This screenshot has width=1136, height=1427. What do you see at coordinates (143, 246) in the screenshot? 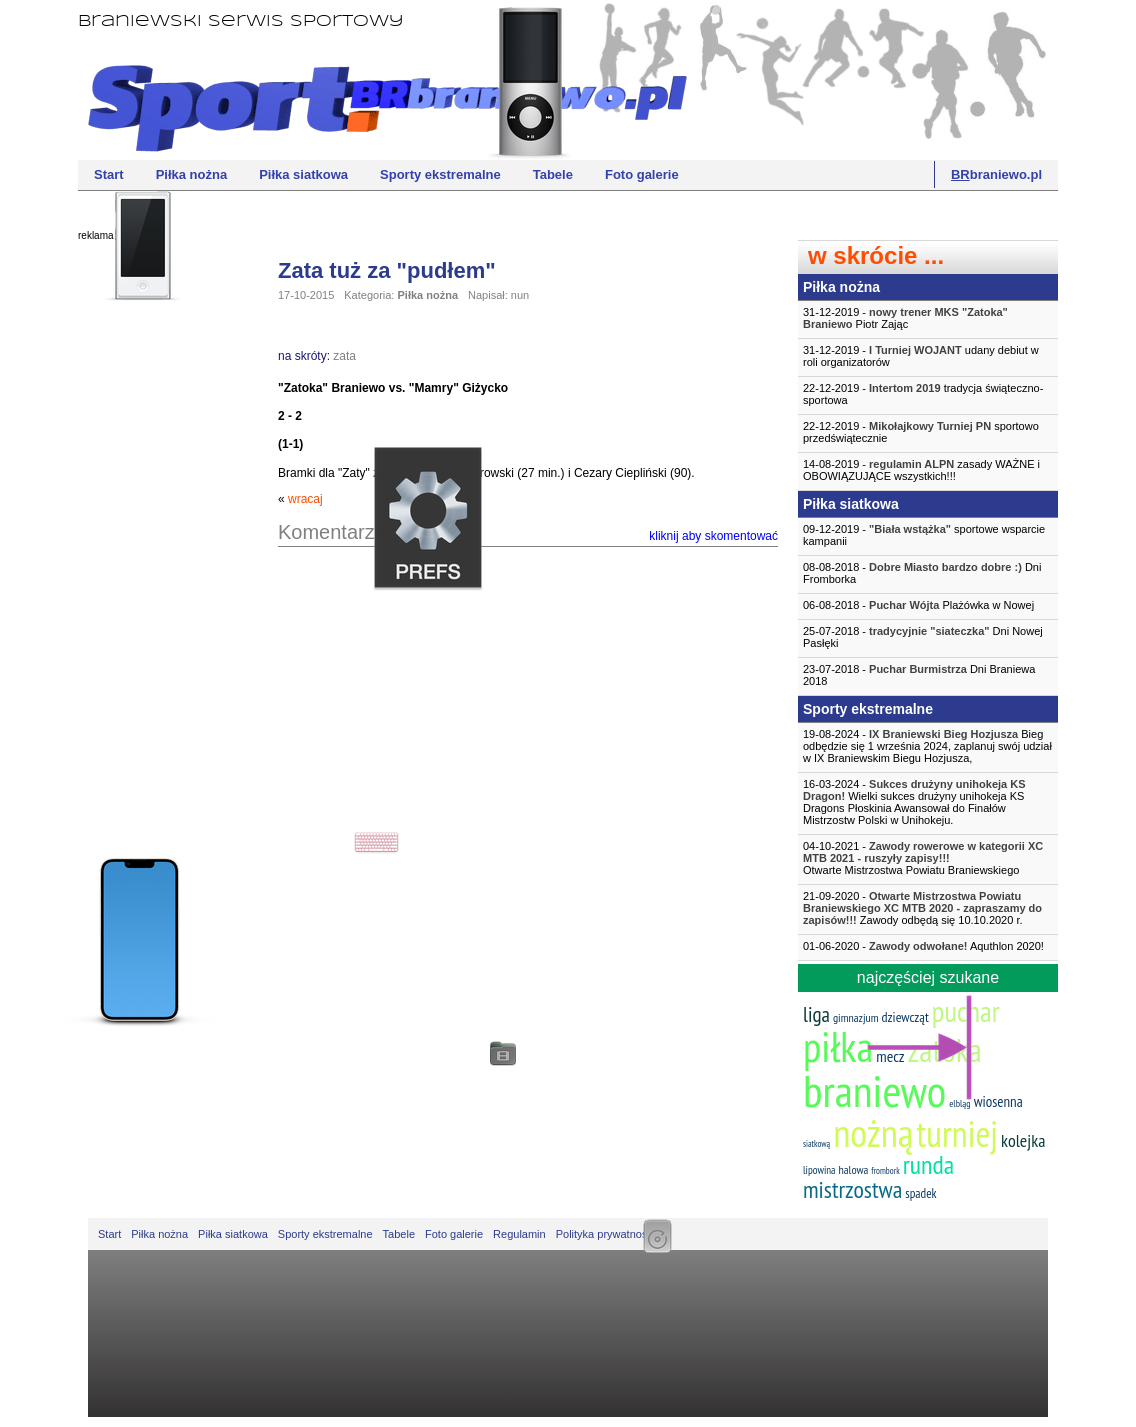
I see `indicates a connected iPod nano device` at bounding box center [143, 246].